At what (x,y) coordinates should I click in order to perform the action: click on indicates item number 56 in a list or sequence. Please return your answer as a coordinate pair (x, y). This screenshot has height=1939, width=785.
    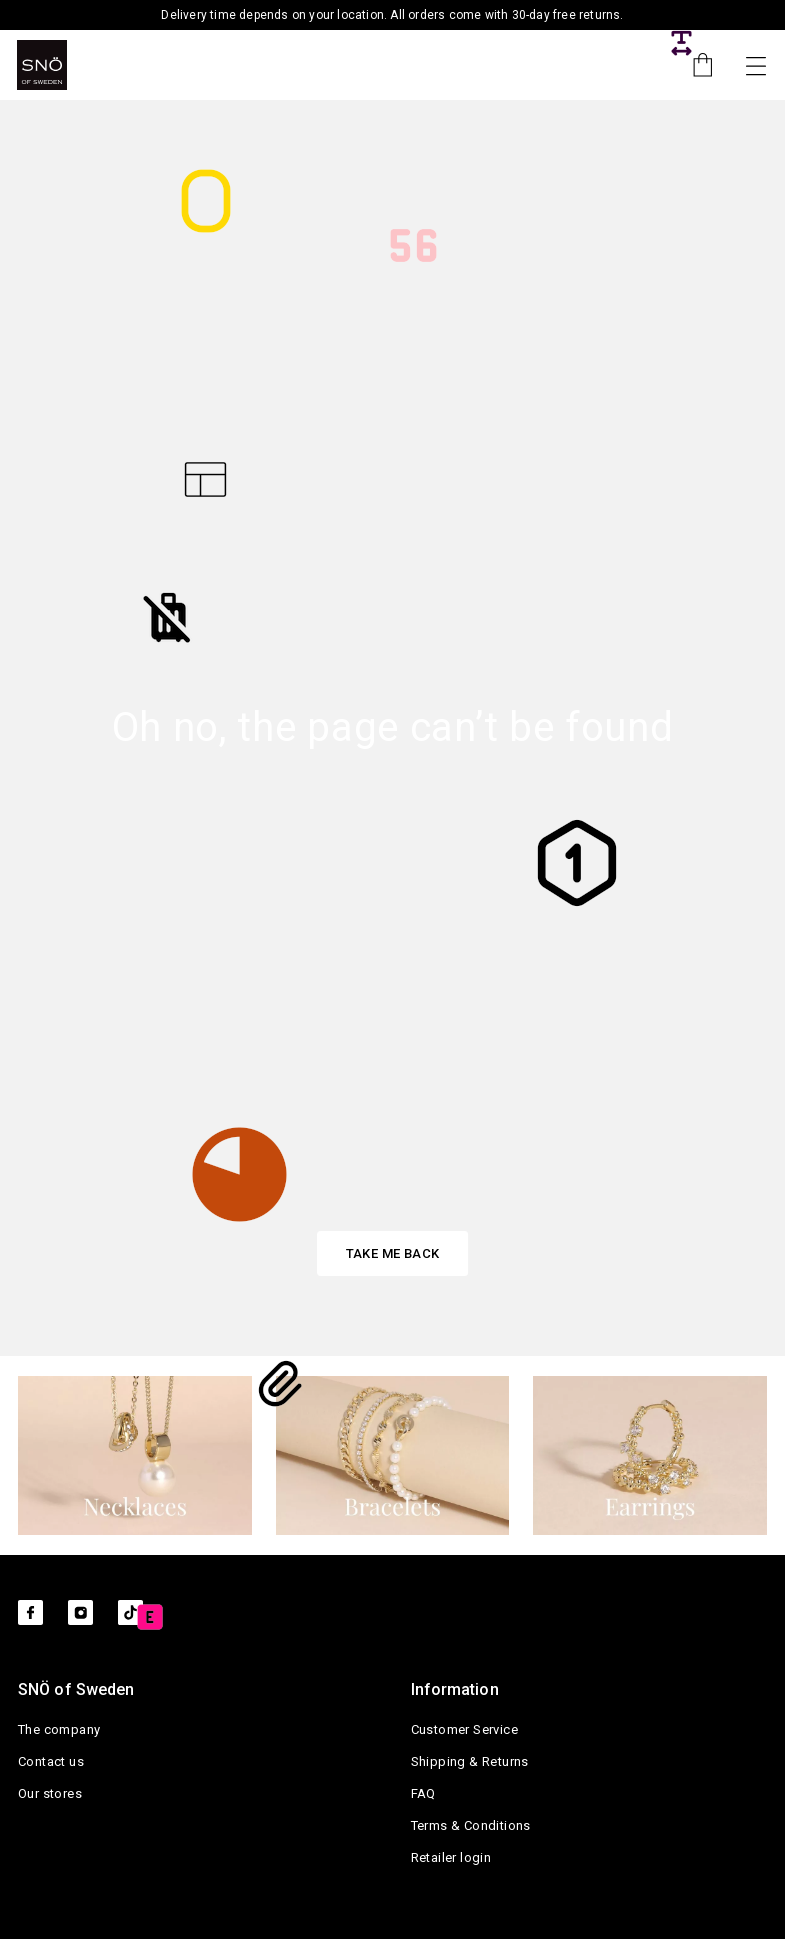
    Looking at the image, I should click on (413, 245).